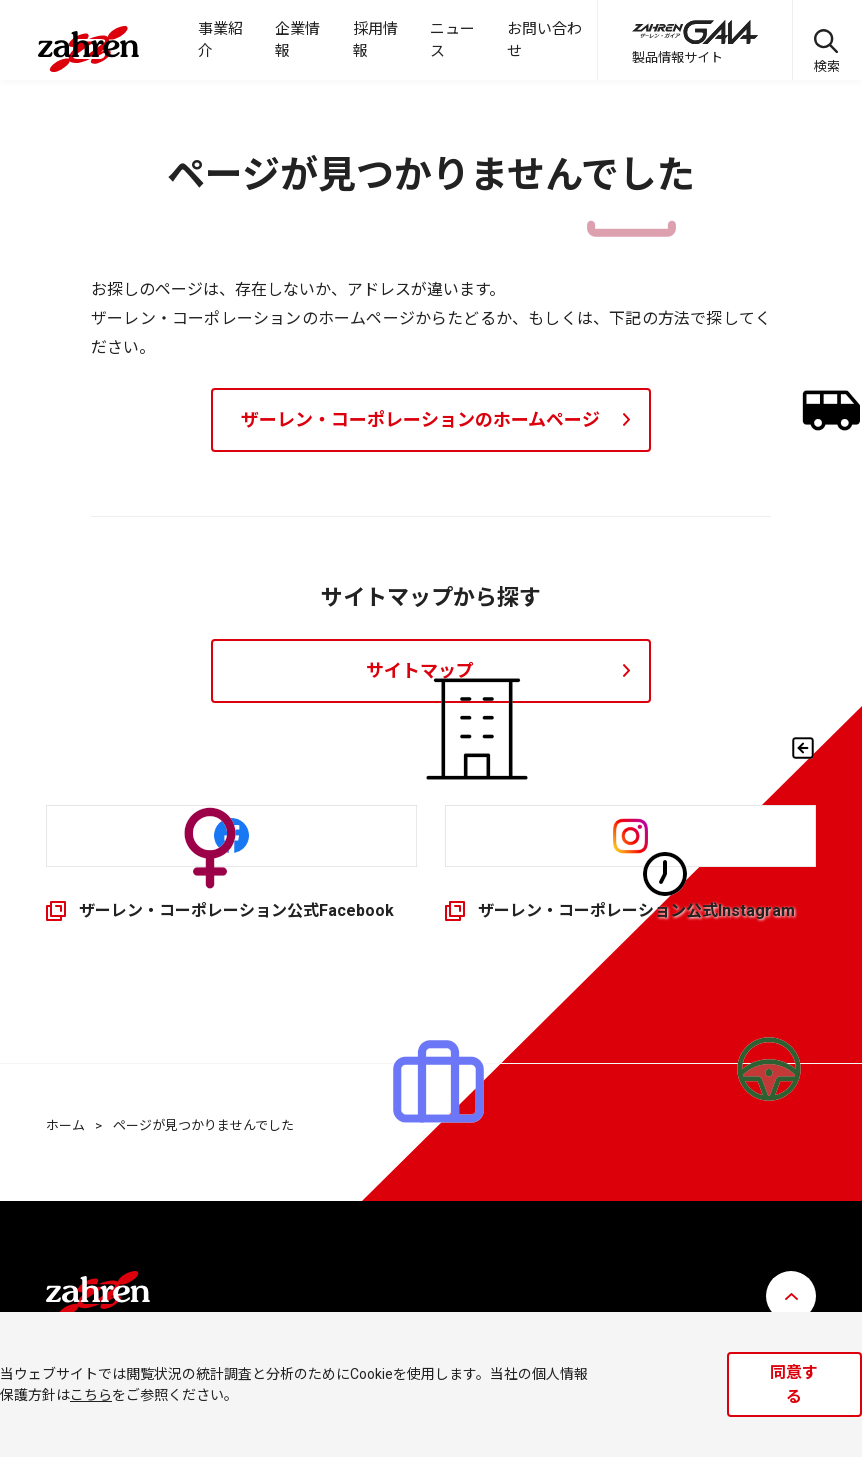 The width and height of the screenshot is (862, 1457). I want to click on view company or business information, so click(477, 729).